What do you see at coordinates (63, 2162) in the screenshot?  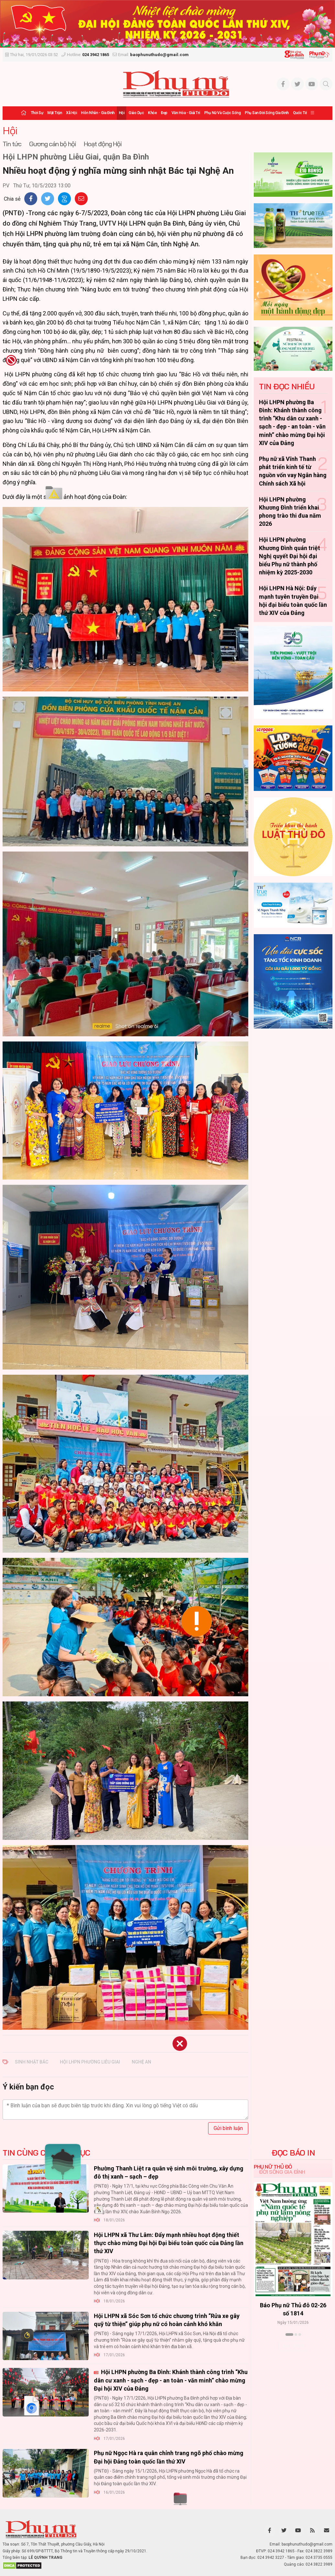 I see `launch the minesweeper game` at bounding box center [63, 2162].